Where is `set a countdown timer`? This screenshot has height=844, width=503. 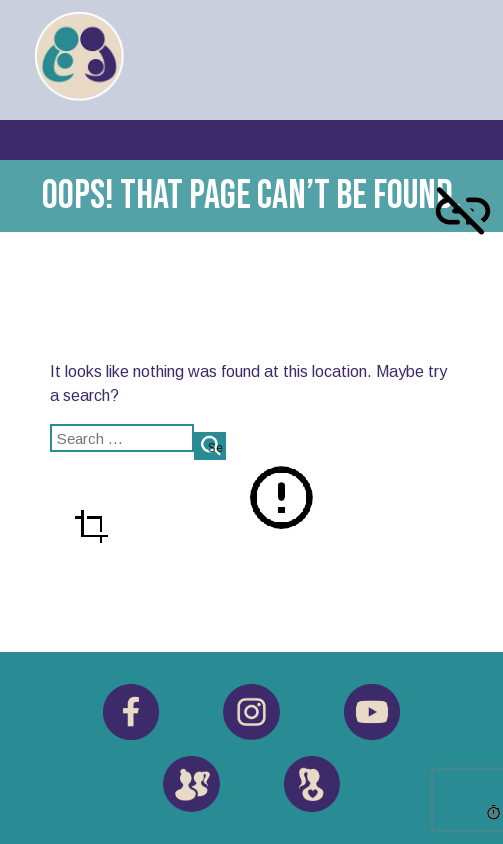 set a countdown timer is located at coordinates (493, 812).